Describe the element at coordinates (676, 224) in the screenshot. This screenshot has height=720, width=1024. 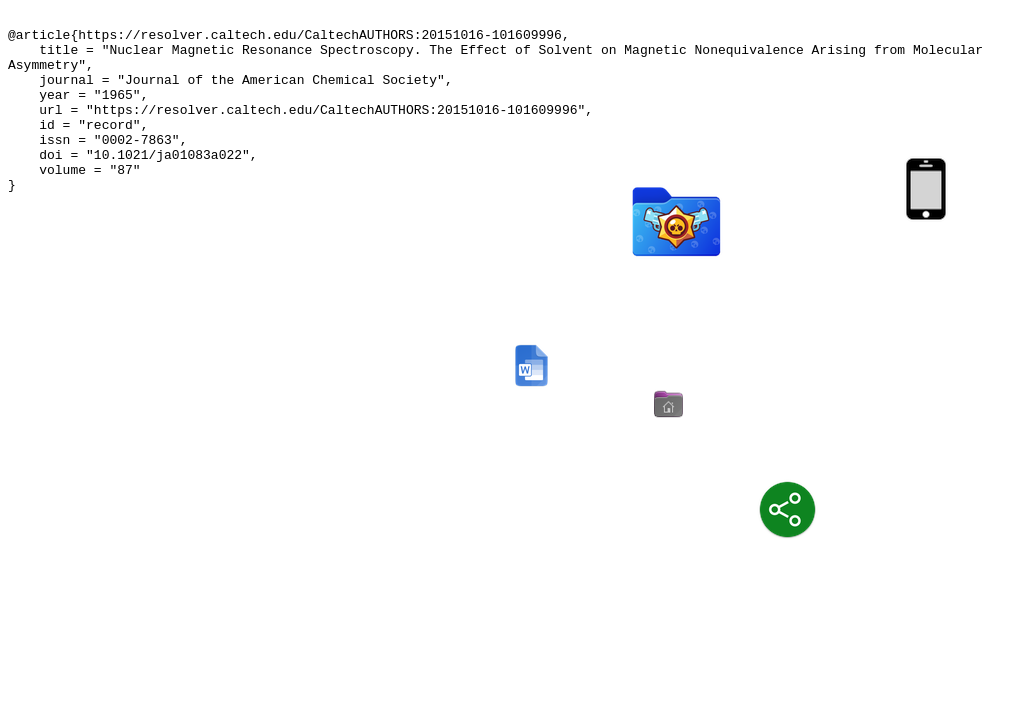
I see `open brawl stars game files folder` at that location.